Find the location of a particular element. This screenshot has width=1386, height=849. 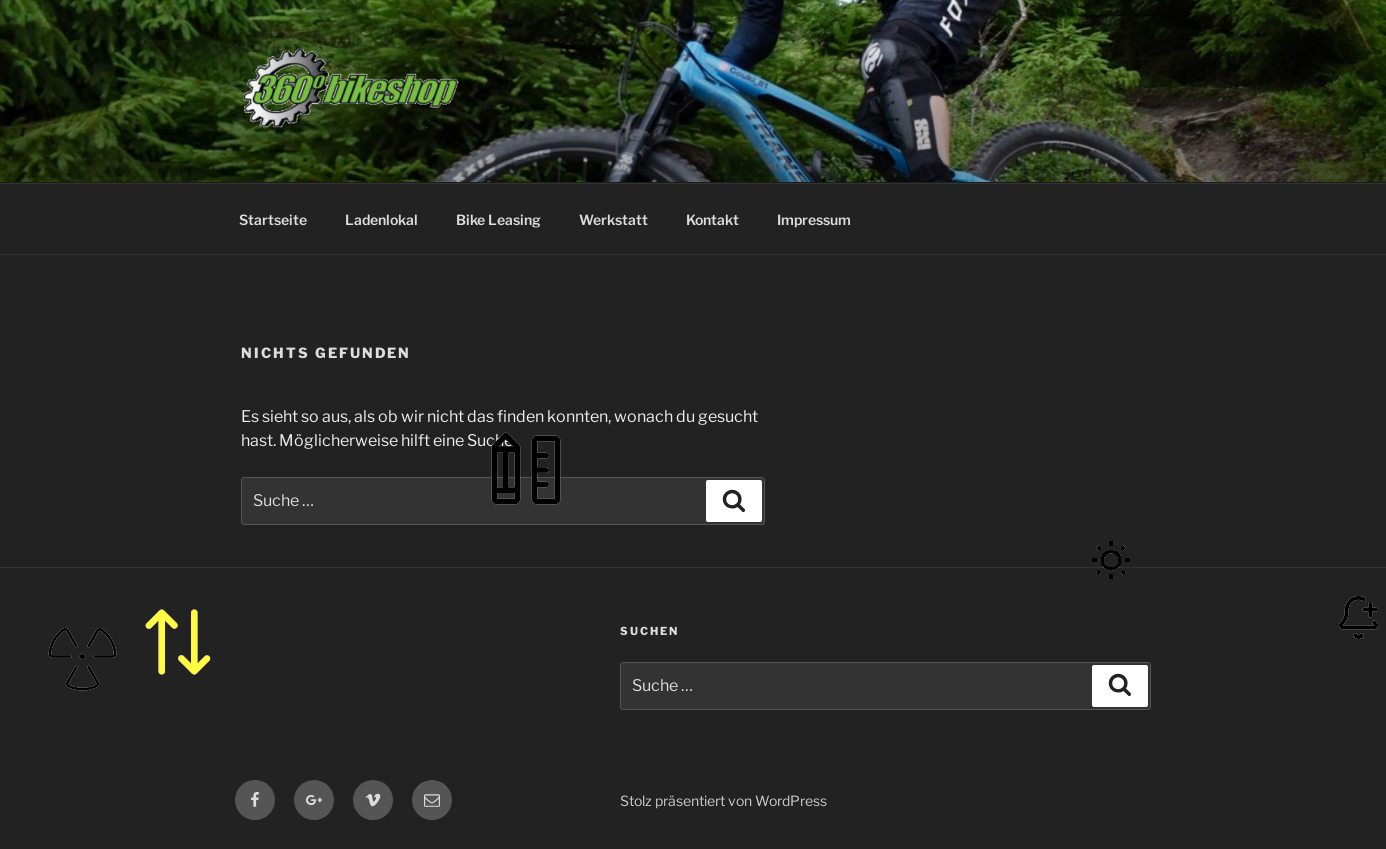

indicates radioactive or hazardous material warning is located at coordinates (82, 656).